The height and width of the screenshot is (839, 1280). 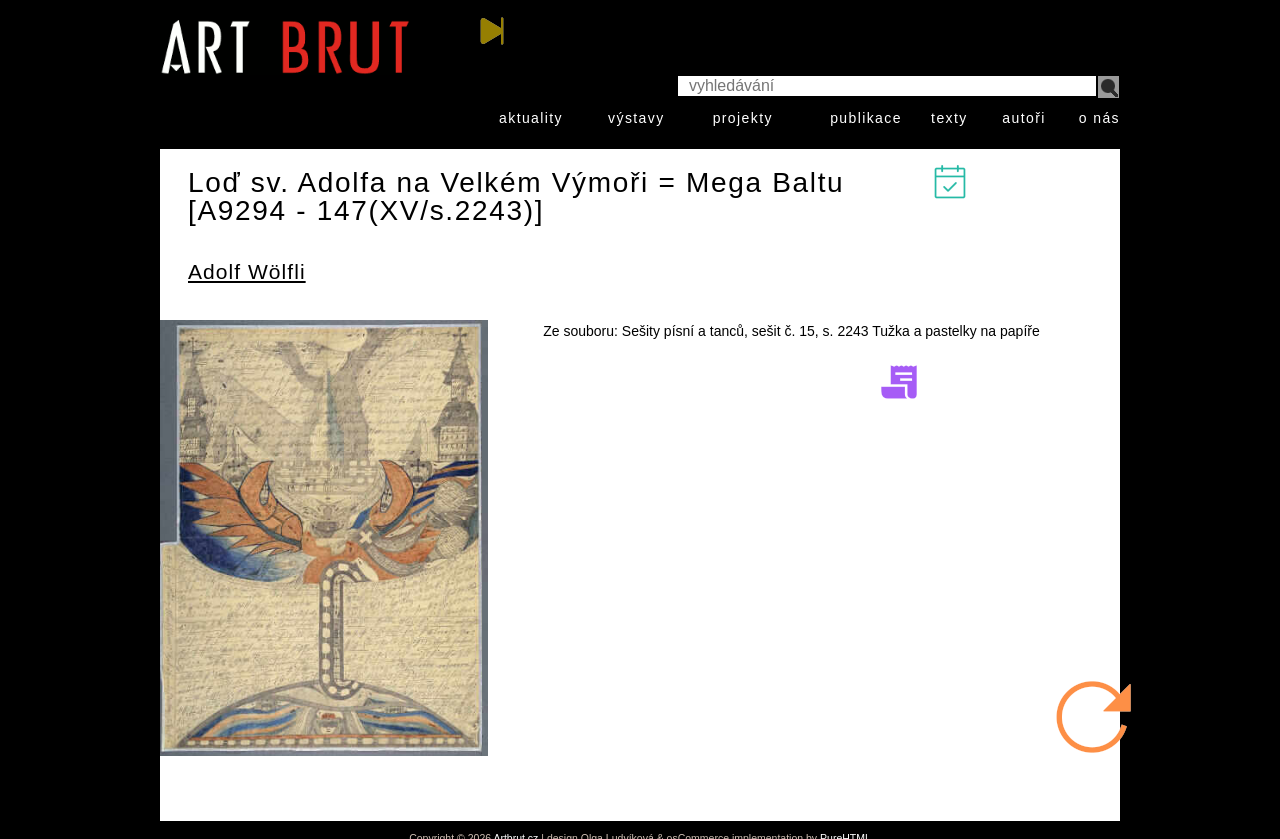 I want to click on reload or refresh the current page, so click(x=1095, y=717).